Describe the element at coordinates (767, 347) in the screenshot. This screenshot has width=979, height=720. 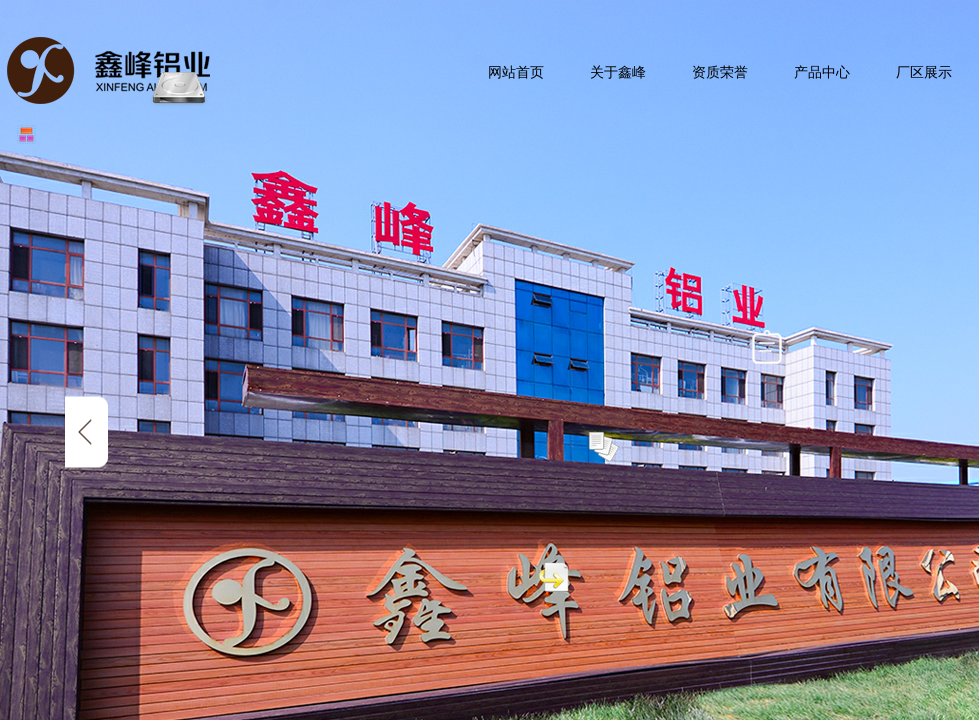
I see `access clipboard history` at that location.